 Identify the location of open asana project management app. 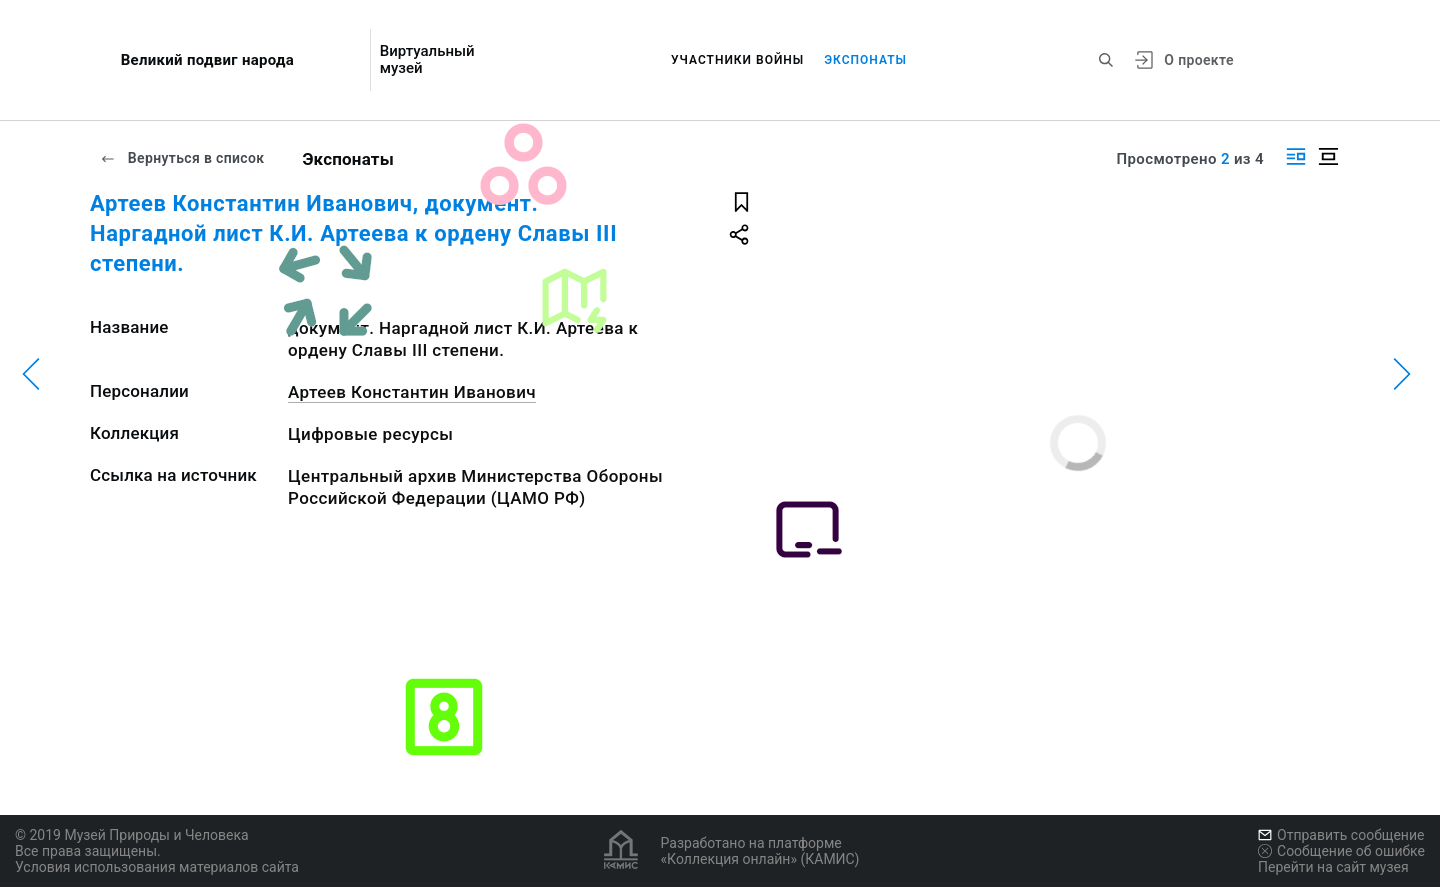
(523, 166).